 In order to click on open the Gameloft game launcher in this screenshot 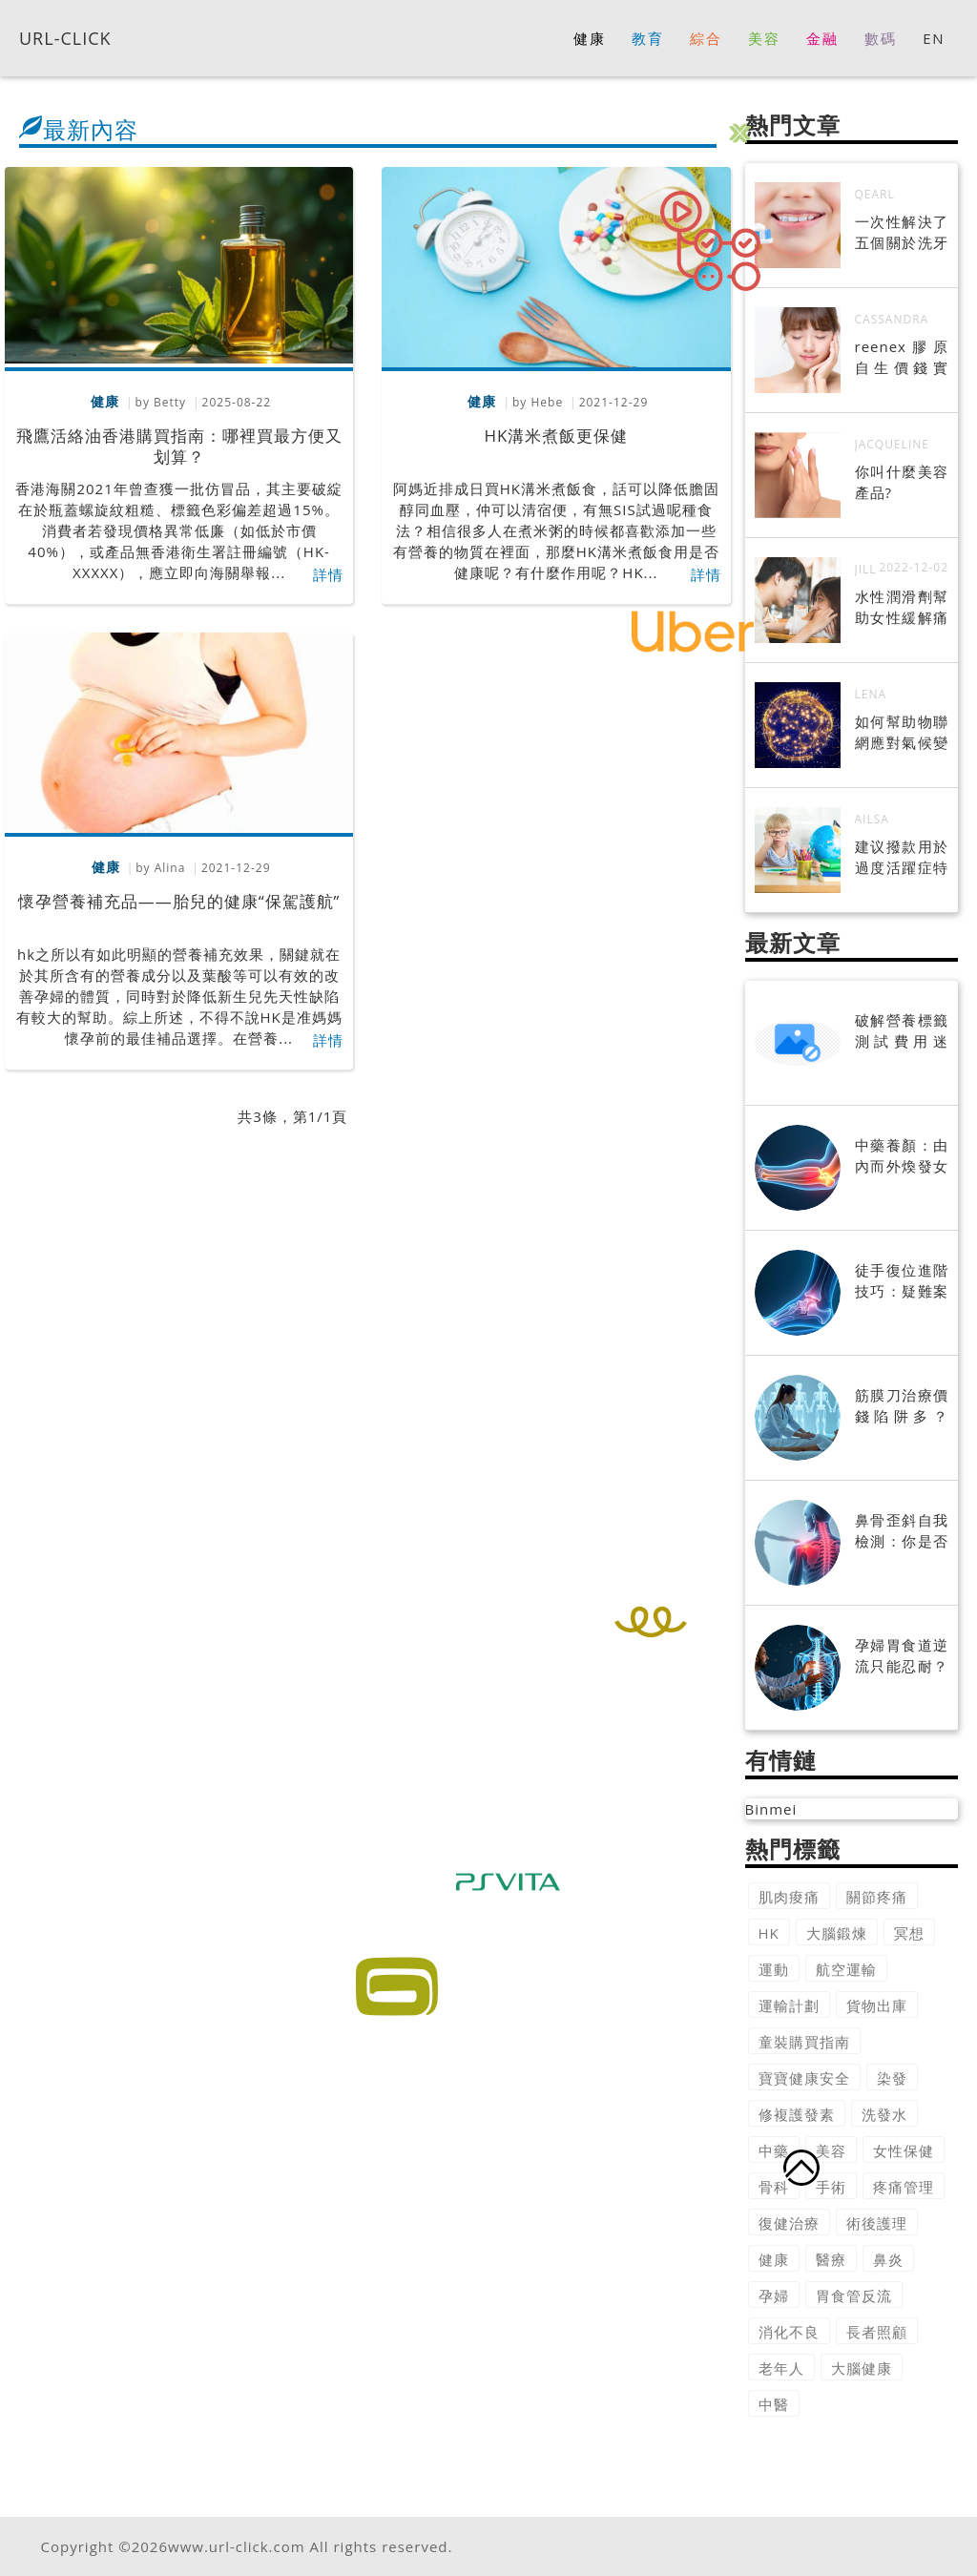, I will do `click(397, 1986)`.